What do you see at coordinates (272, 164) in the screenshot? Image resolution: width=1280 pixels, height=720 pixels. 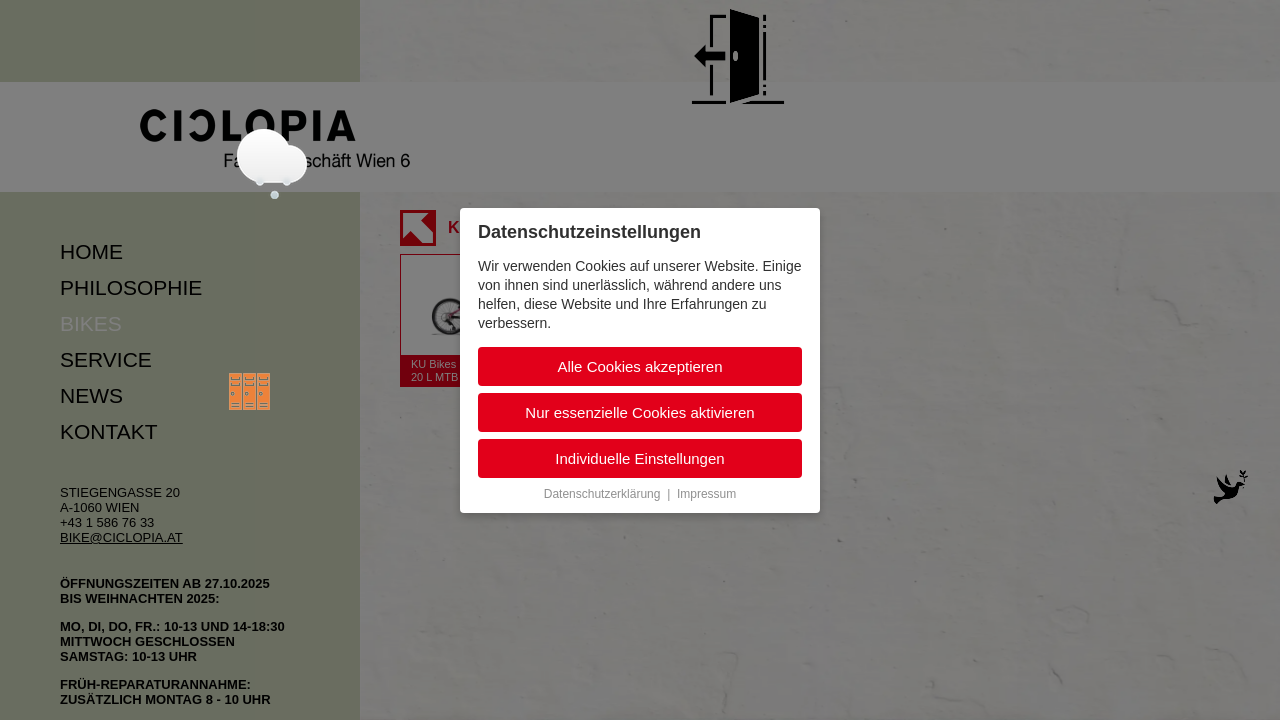 I see `indicates scattered snow weather conditions` at bounding box center [272, 164].